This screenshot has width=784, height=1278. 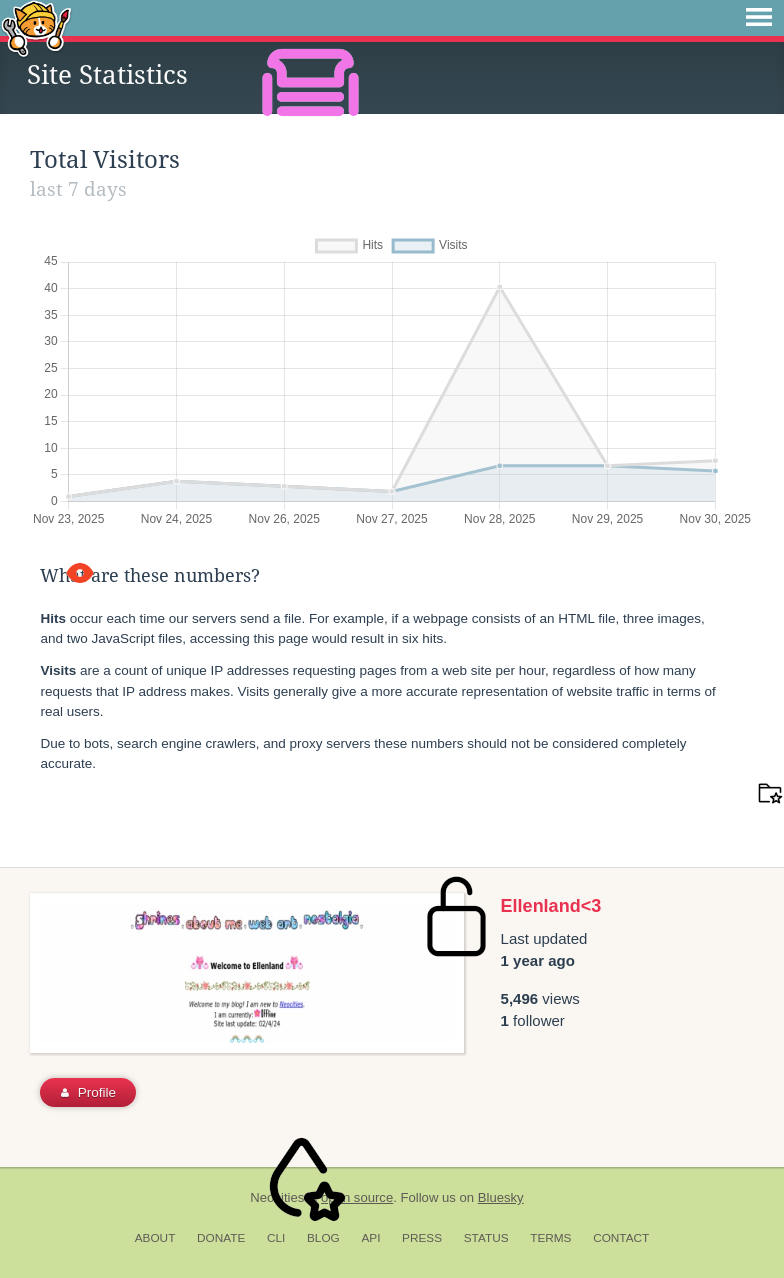 What do you see at coordinates (310, 82) in the screenshot?
I see `CouchDB database service logo` at bounding box center [310, 82].